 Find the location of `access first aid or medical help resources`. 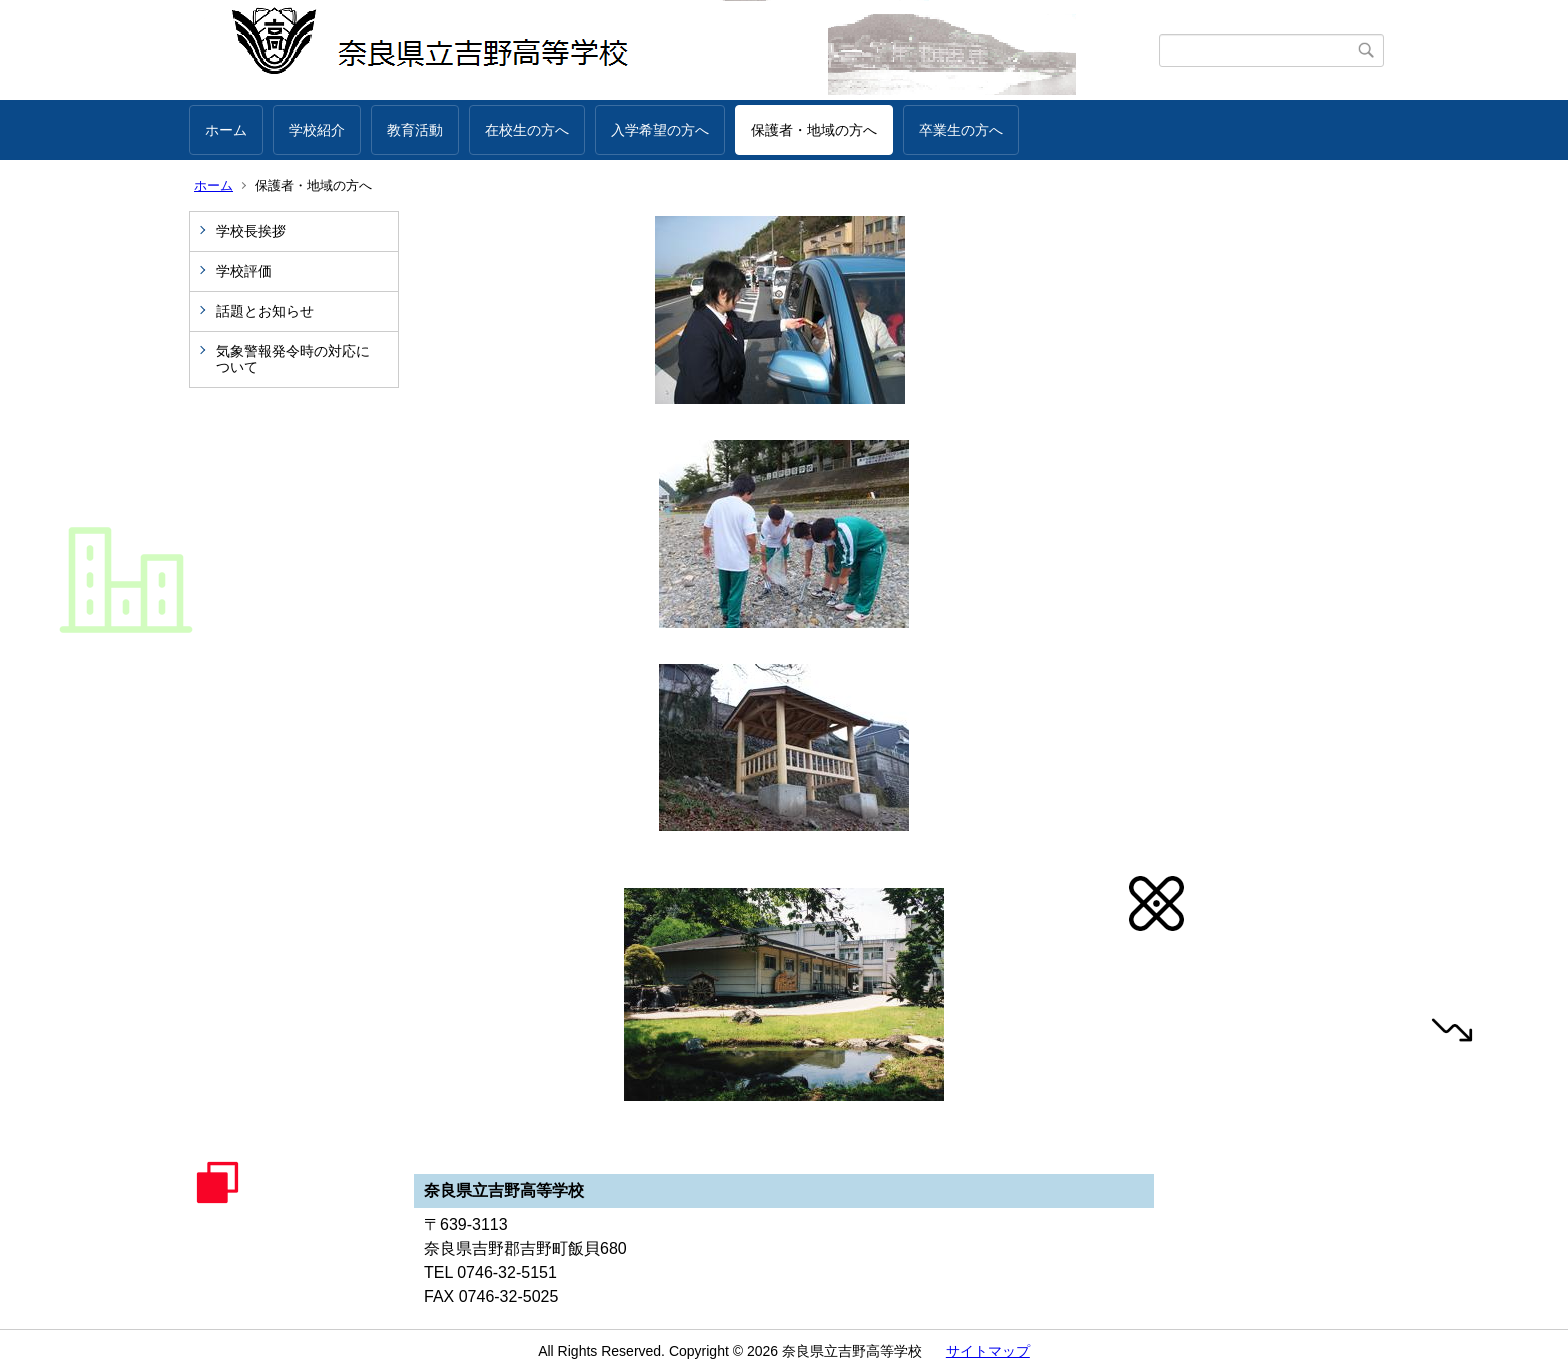

access first aid or medical help resources is located at coordinates (1156, 903).